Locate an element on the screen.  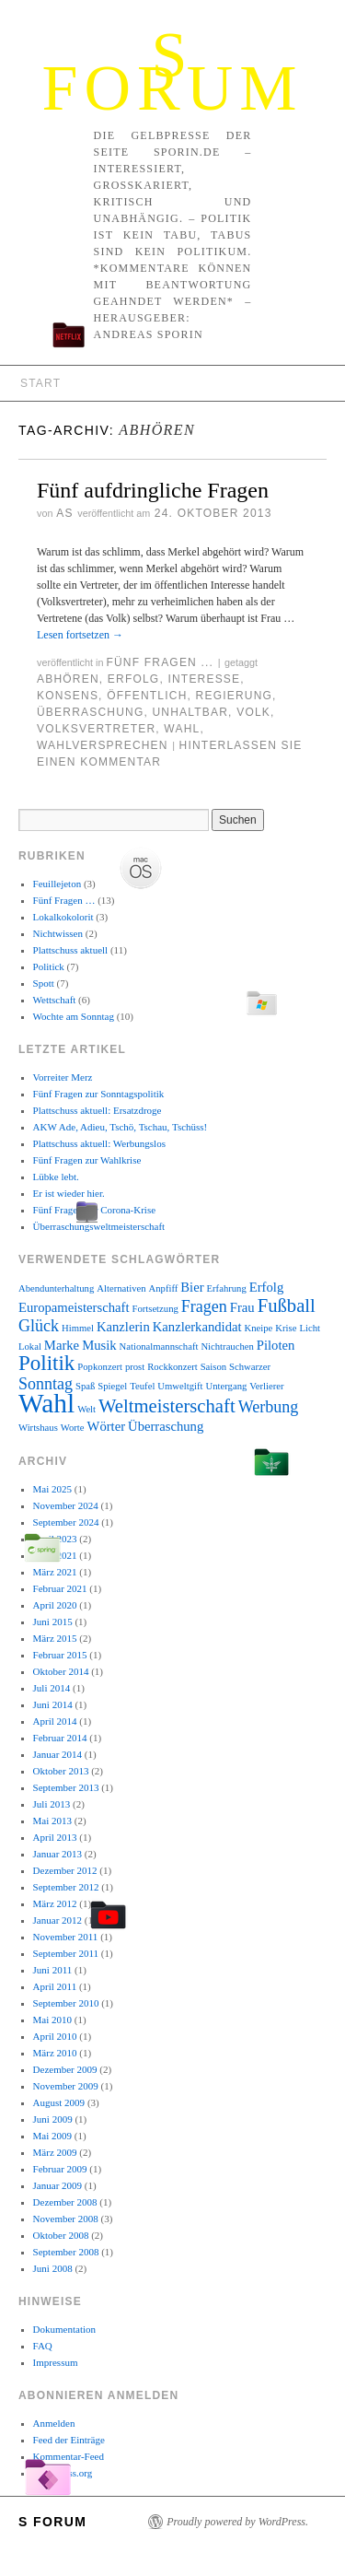
open folder containing Spring framework project files is located at coordinates (42, 1549).